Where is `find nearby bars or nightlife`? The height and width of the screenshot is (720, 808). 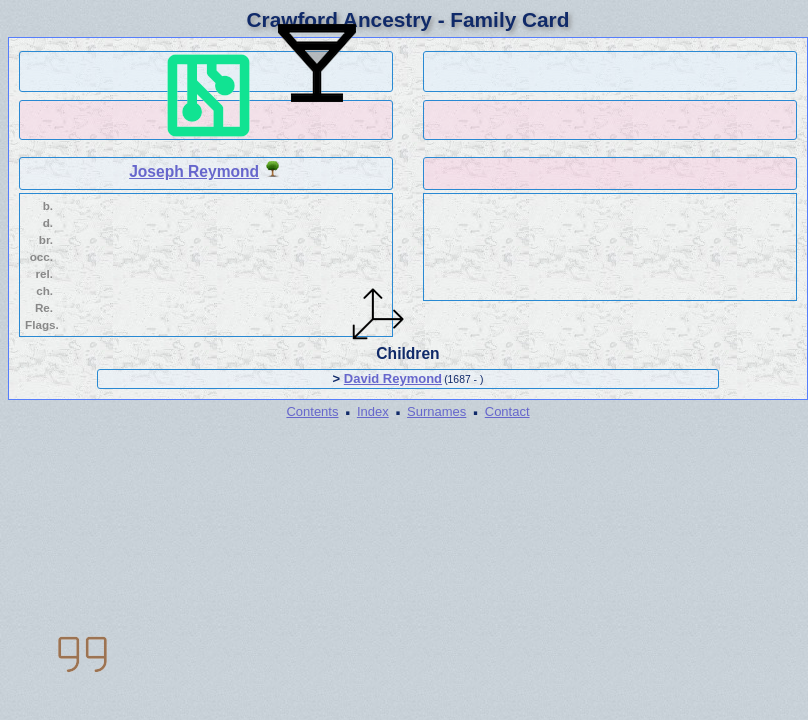
find nearby bars or nightlife is located at coordinates (317, 63).